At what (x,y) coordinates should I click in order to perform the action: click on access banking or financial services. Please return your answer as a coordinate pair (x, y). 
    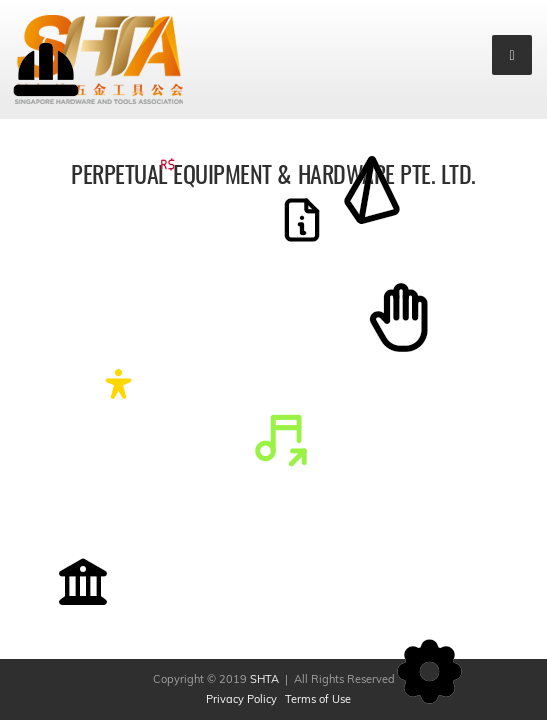
    Looking at the image, I should click on (83, 581).